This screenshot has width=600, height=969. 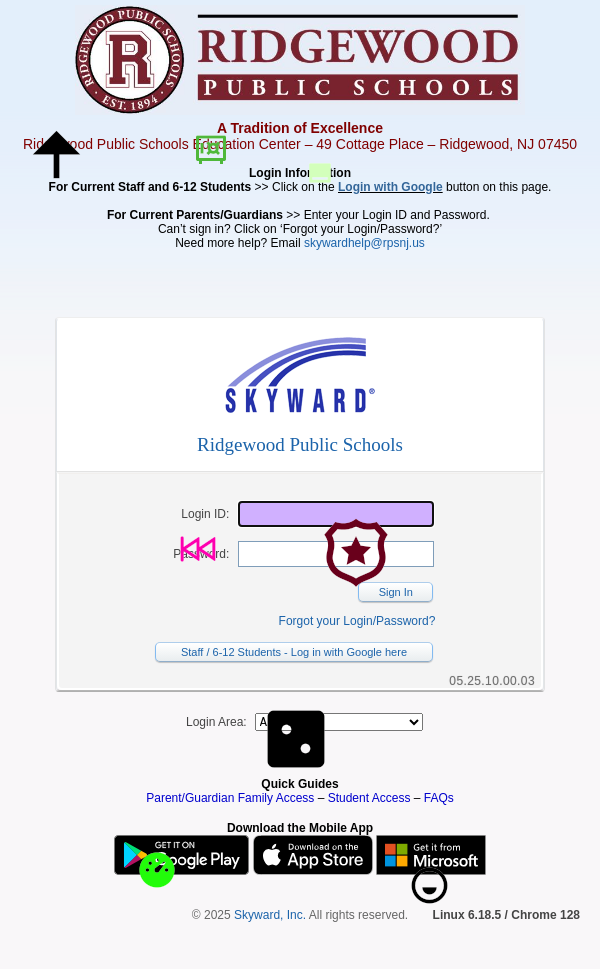 What do you see at coordinates (157, 870) in the screenshot?
I see `open dashboard or control panel` at bounding box center [157, 870].